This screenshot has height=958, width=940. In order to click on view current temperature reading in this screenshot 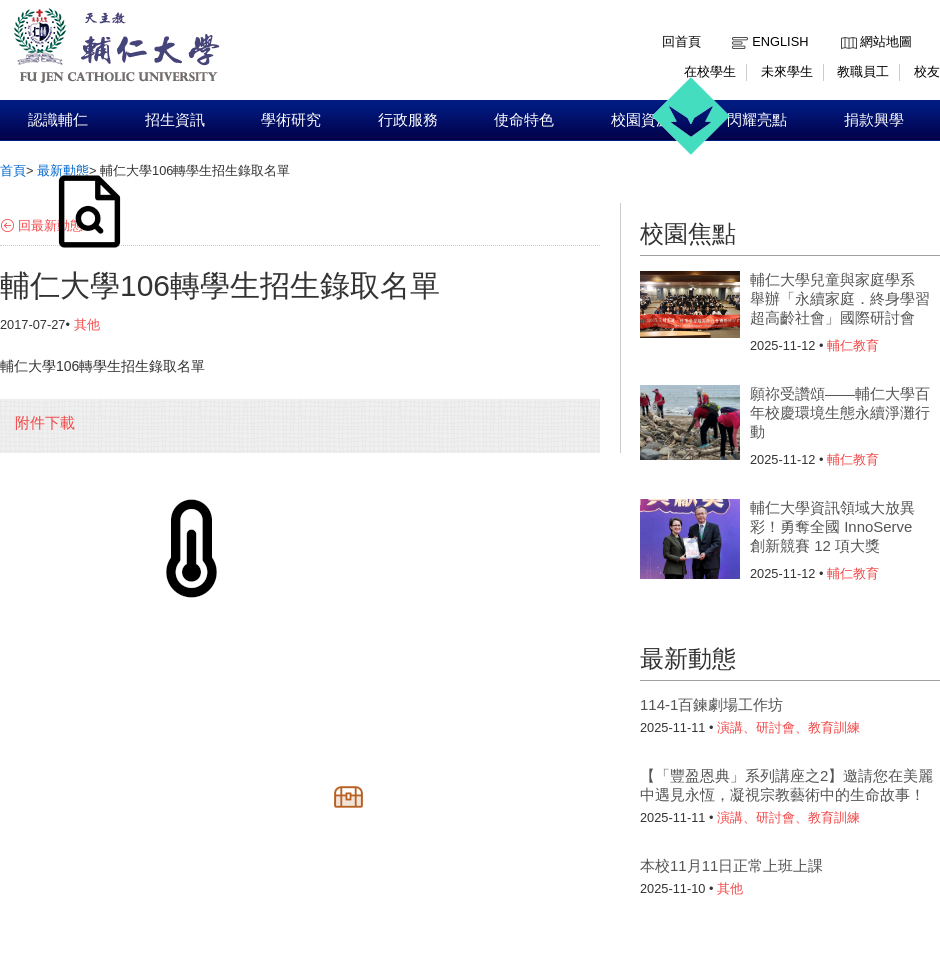, I will do `click(191, 548)`.